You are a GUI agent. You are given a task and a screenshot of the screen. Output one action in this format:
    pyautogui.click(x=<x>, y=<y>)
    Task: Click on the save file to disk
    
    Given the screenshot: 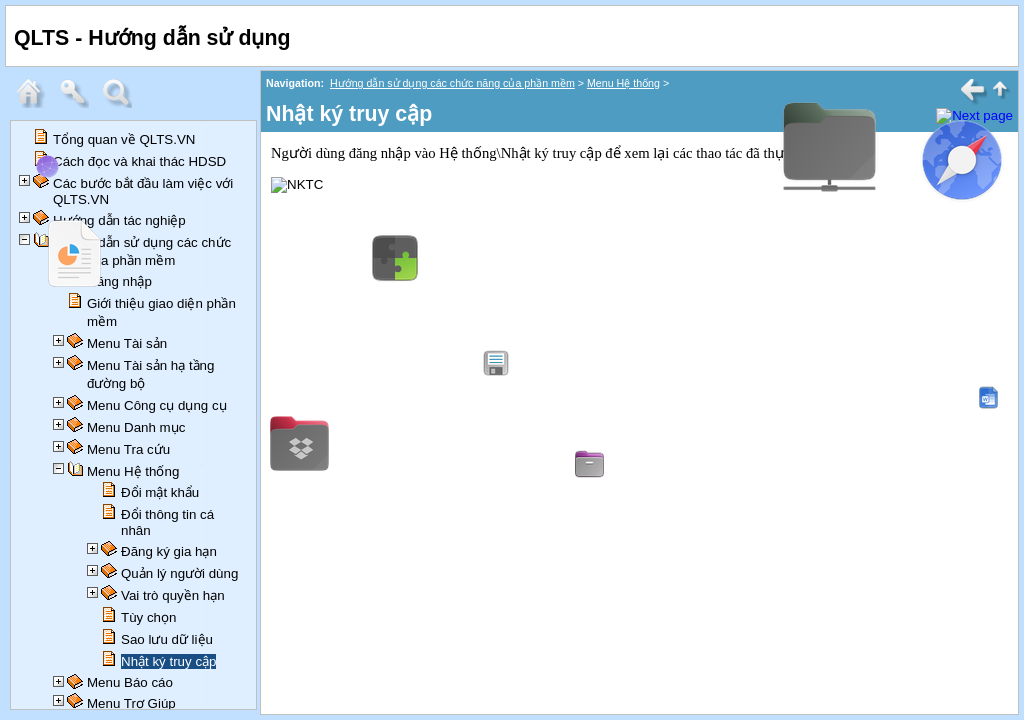 What is the action you would take?
    pyautogui.click(x=496, y=363)
    